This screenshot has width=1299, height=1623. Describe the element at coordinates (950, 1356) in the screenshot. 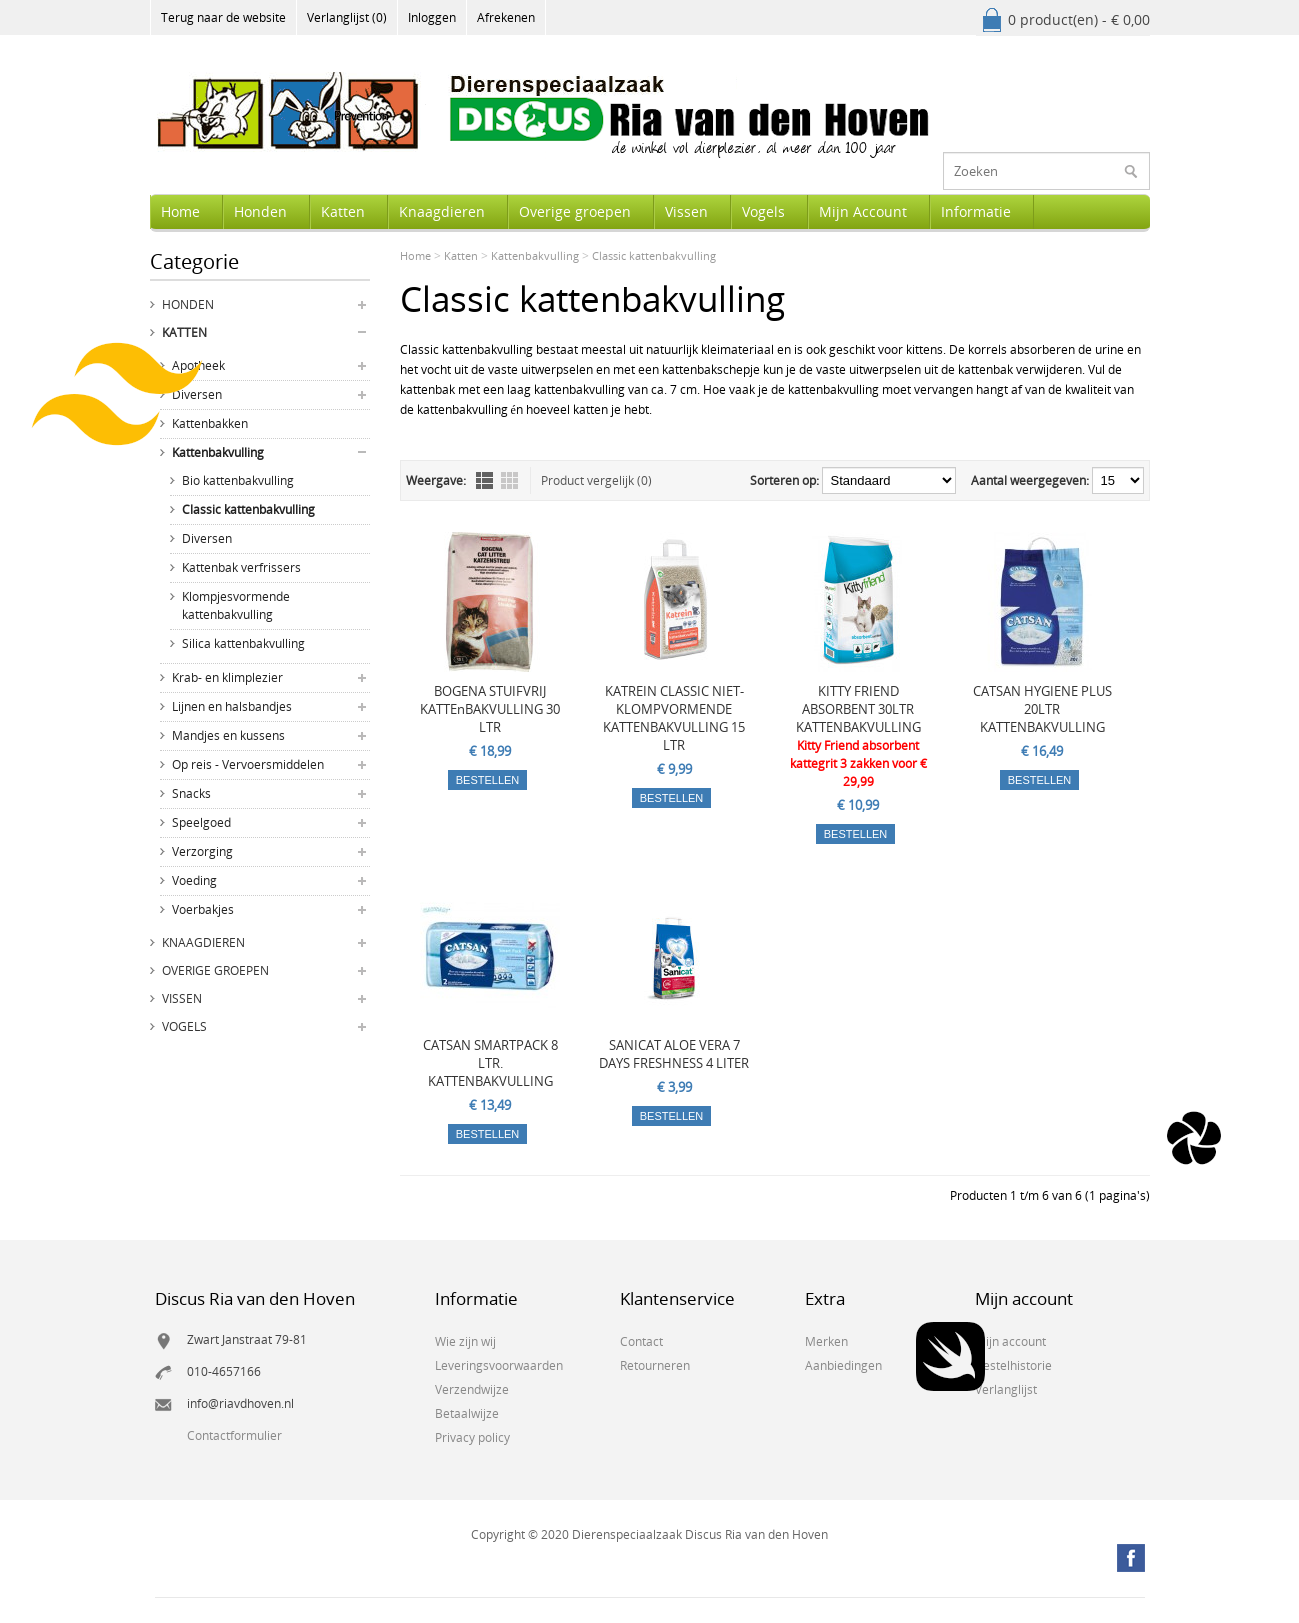

I see `Swift programming language logo` at that location.